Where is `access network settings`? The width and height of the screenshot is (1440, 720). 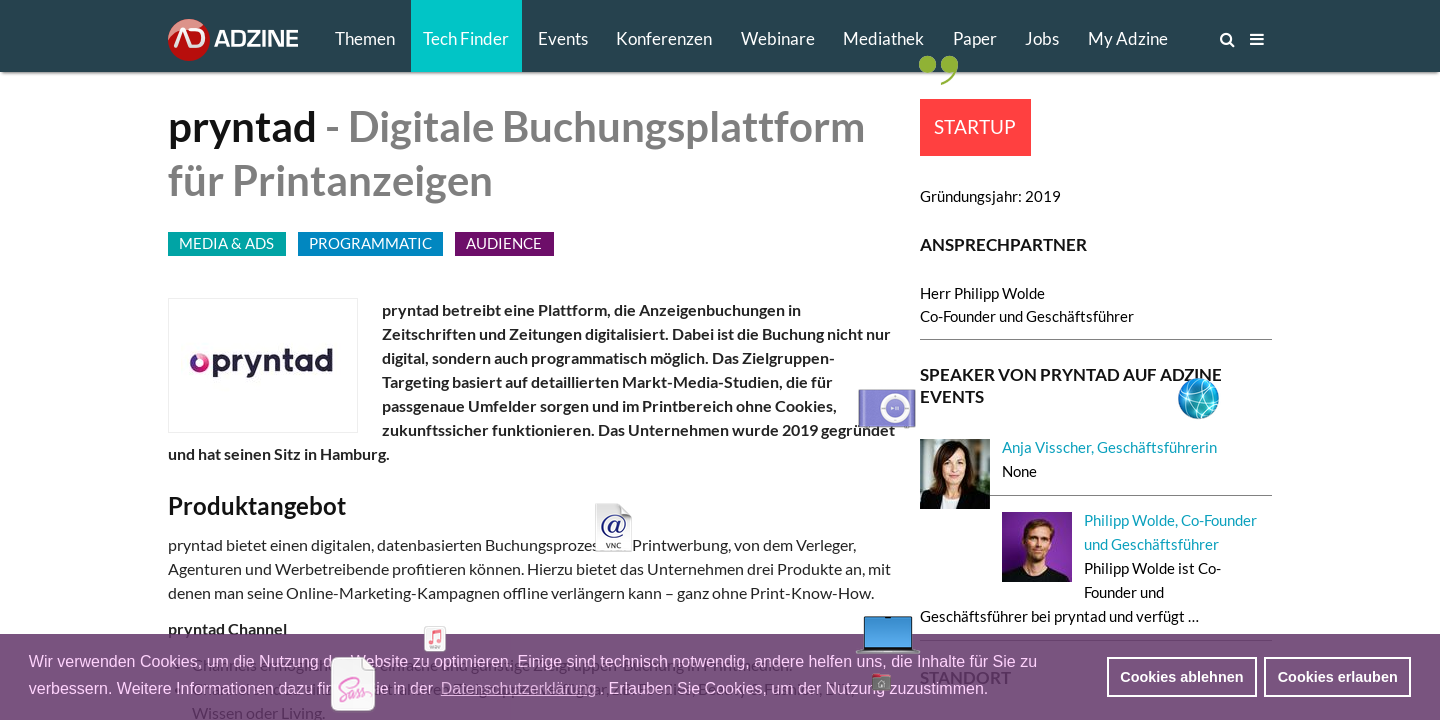
access network settings is located at coordinates (1198, 398).